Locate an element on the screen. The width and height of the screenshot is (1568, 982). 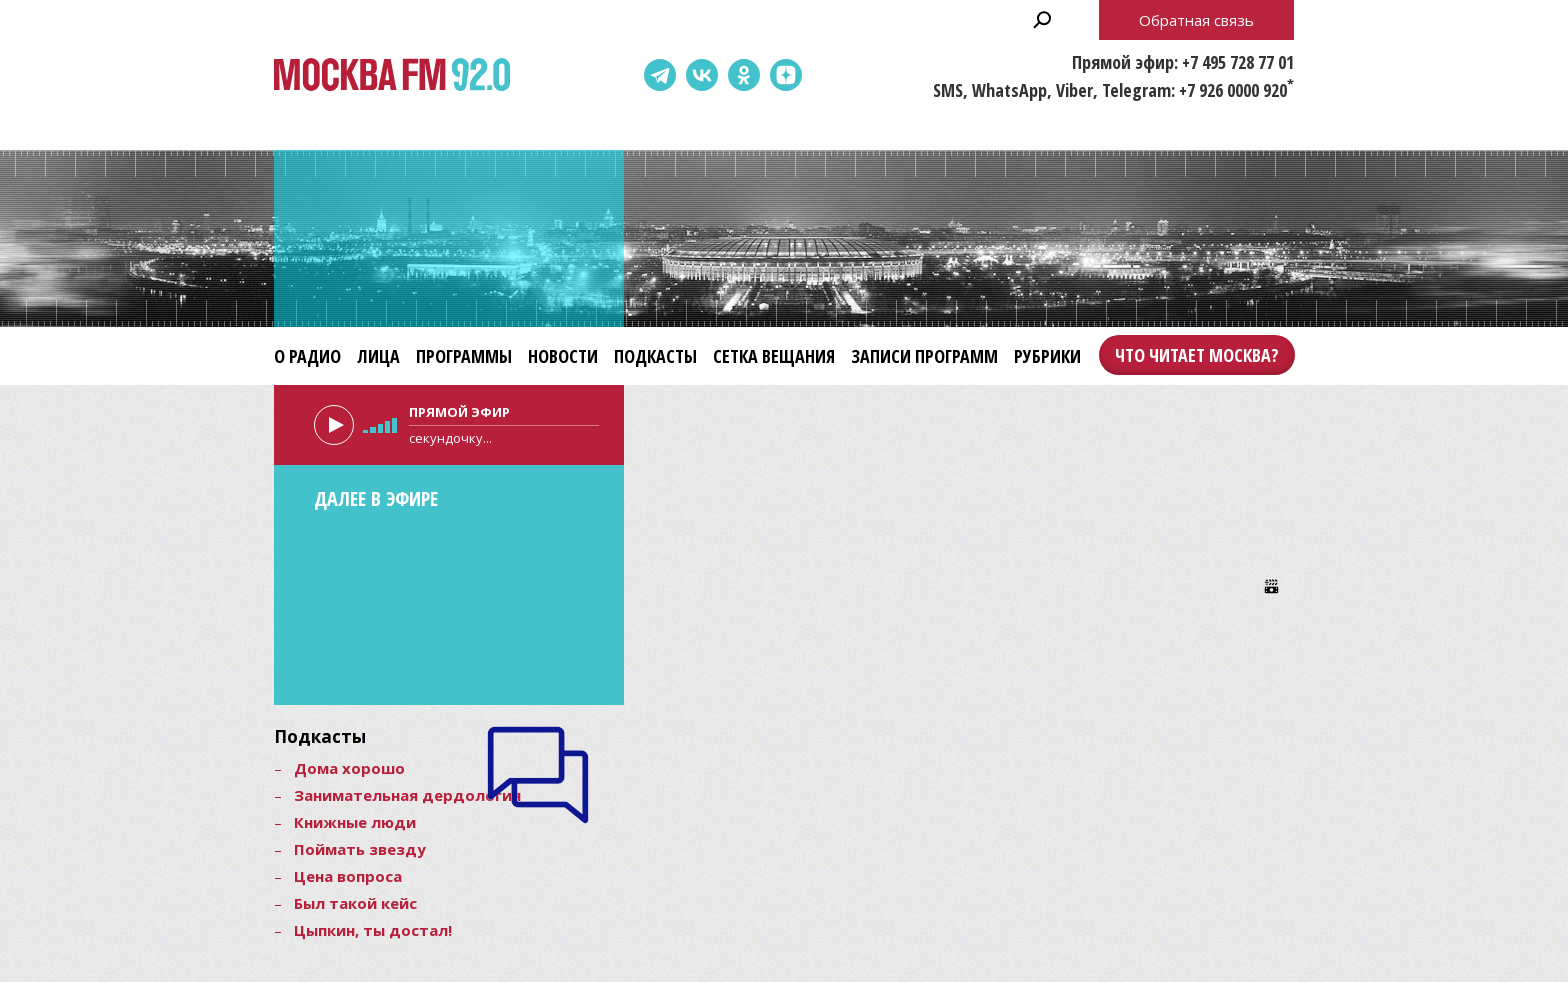
open your conversations is located at coordinates (538, 773).